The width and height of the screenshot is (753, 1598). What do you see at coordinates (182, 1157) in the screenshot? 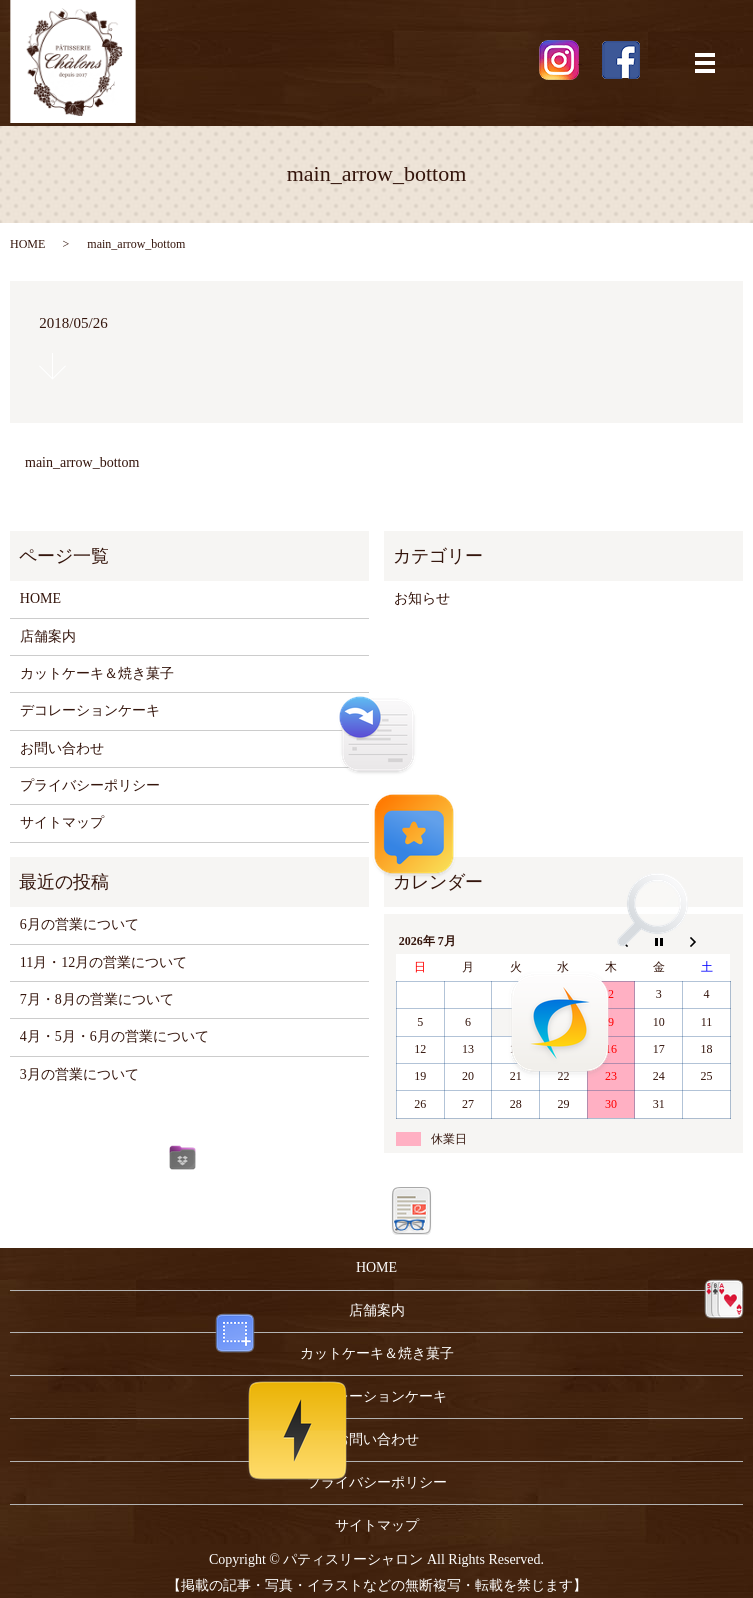
I see `open dropbox synced folder` at bounding box center [182, 1157].